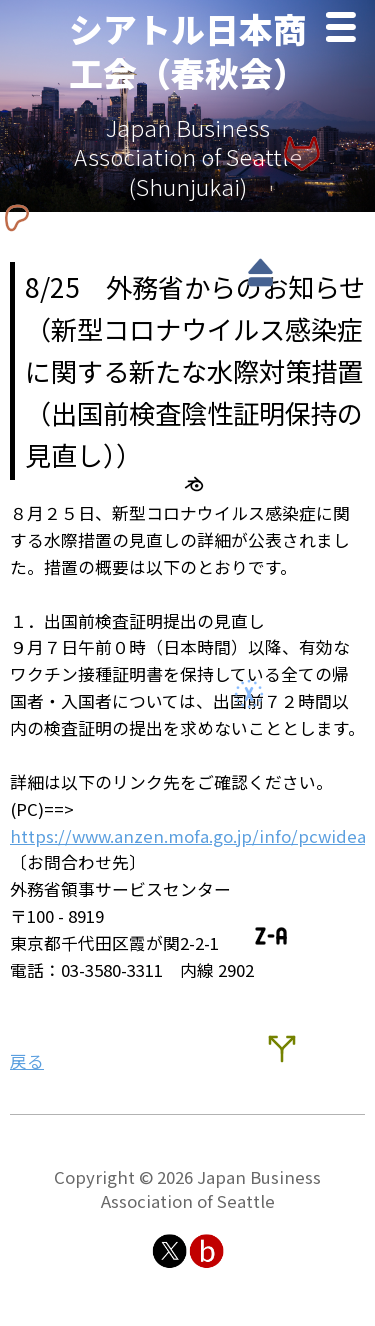 The height and width of the screenshot is (1326, 375). I want to click on pending or processing cancellation, so click(249, 694).